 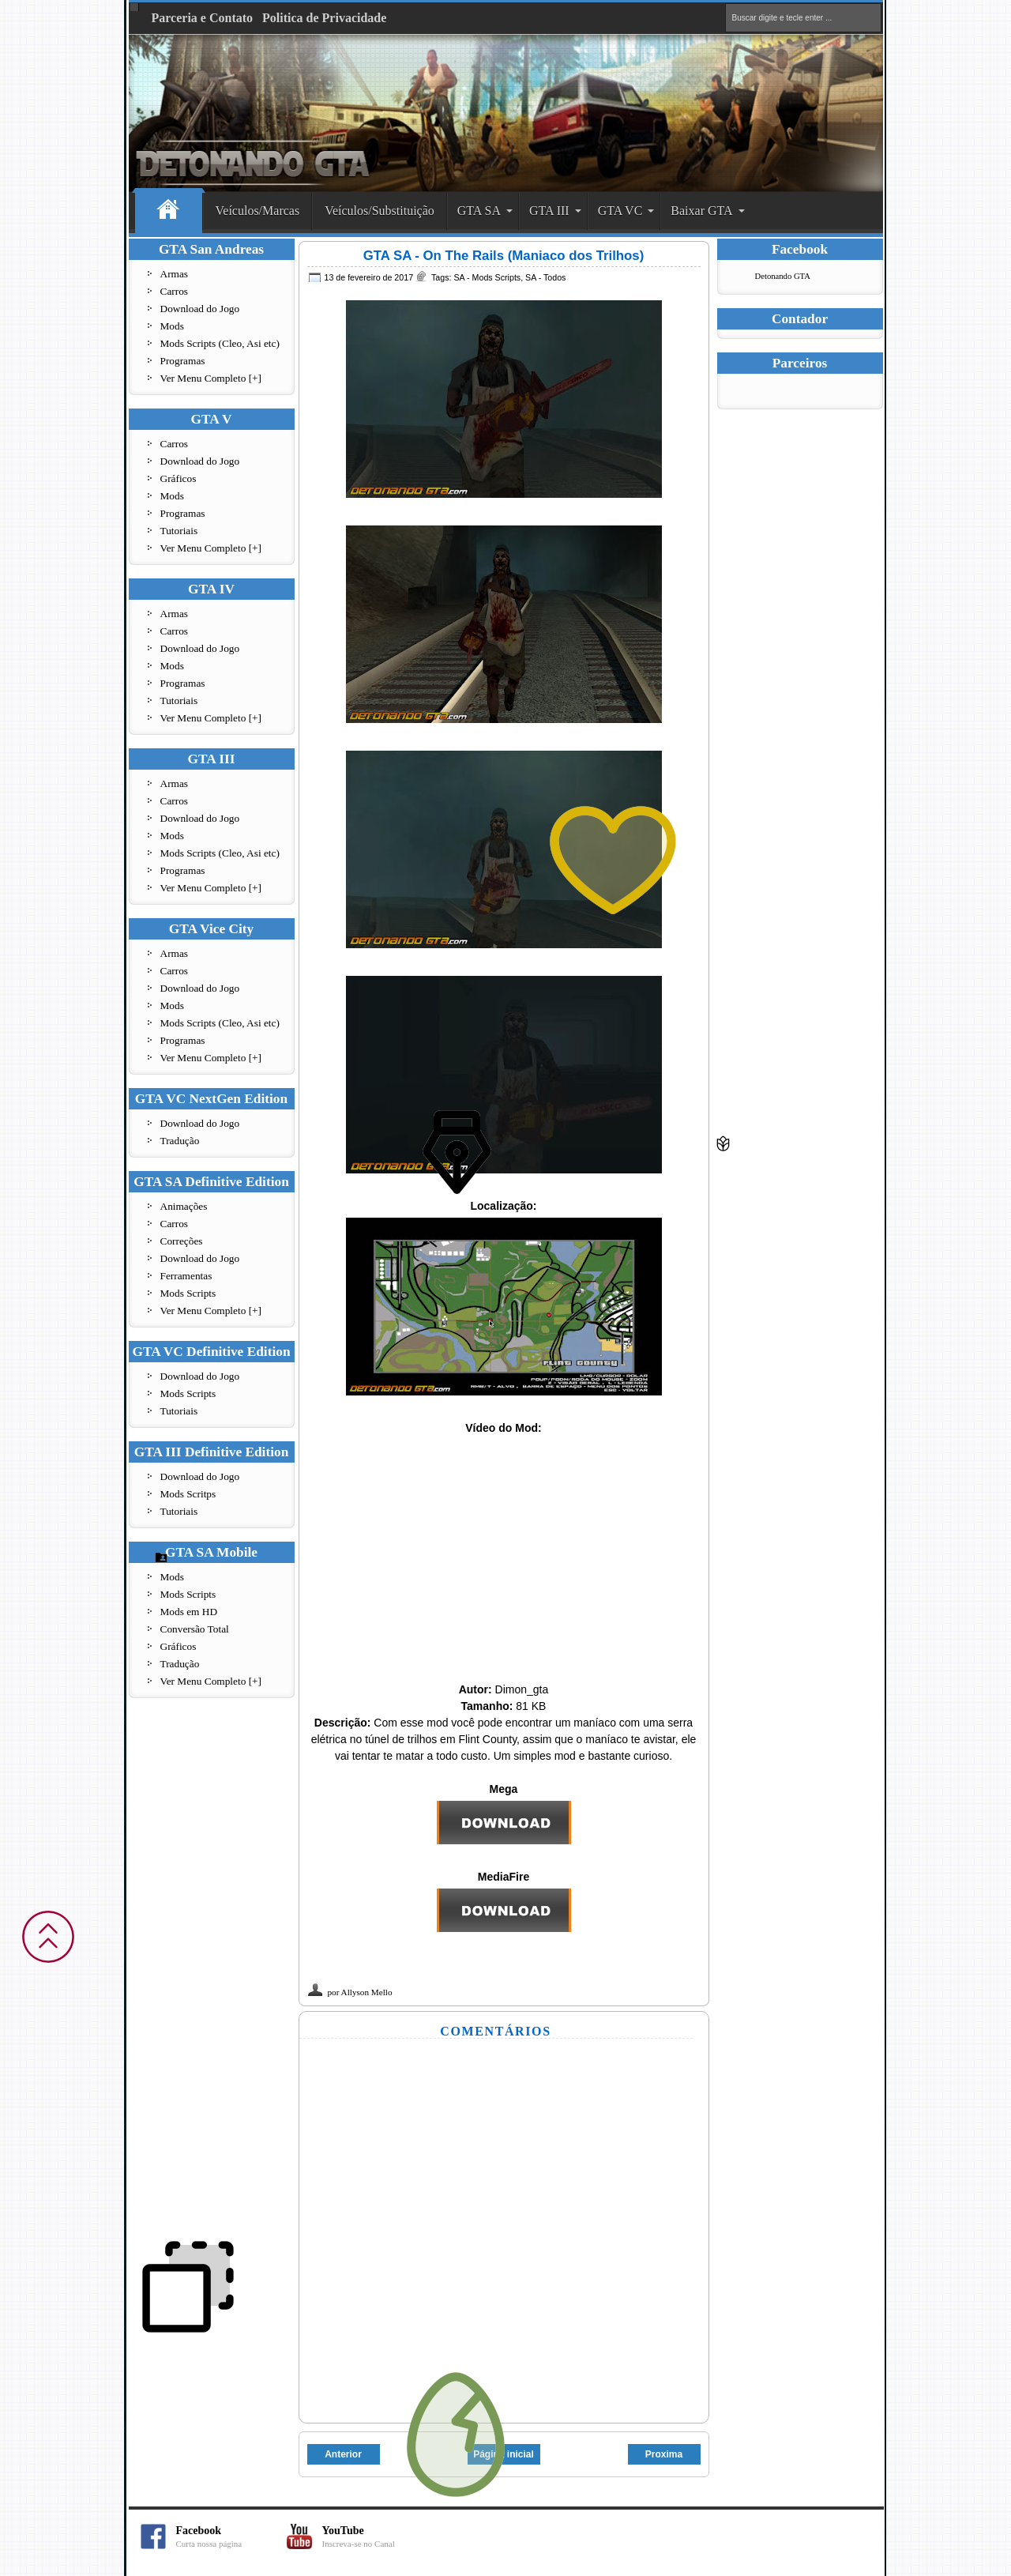 What do you see at coordinates (456, 2435) in the screenshot?
I see `indicates a cracked or broken item` at bounding box center [456, 2435].